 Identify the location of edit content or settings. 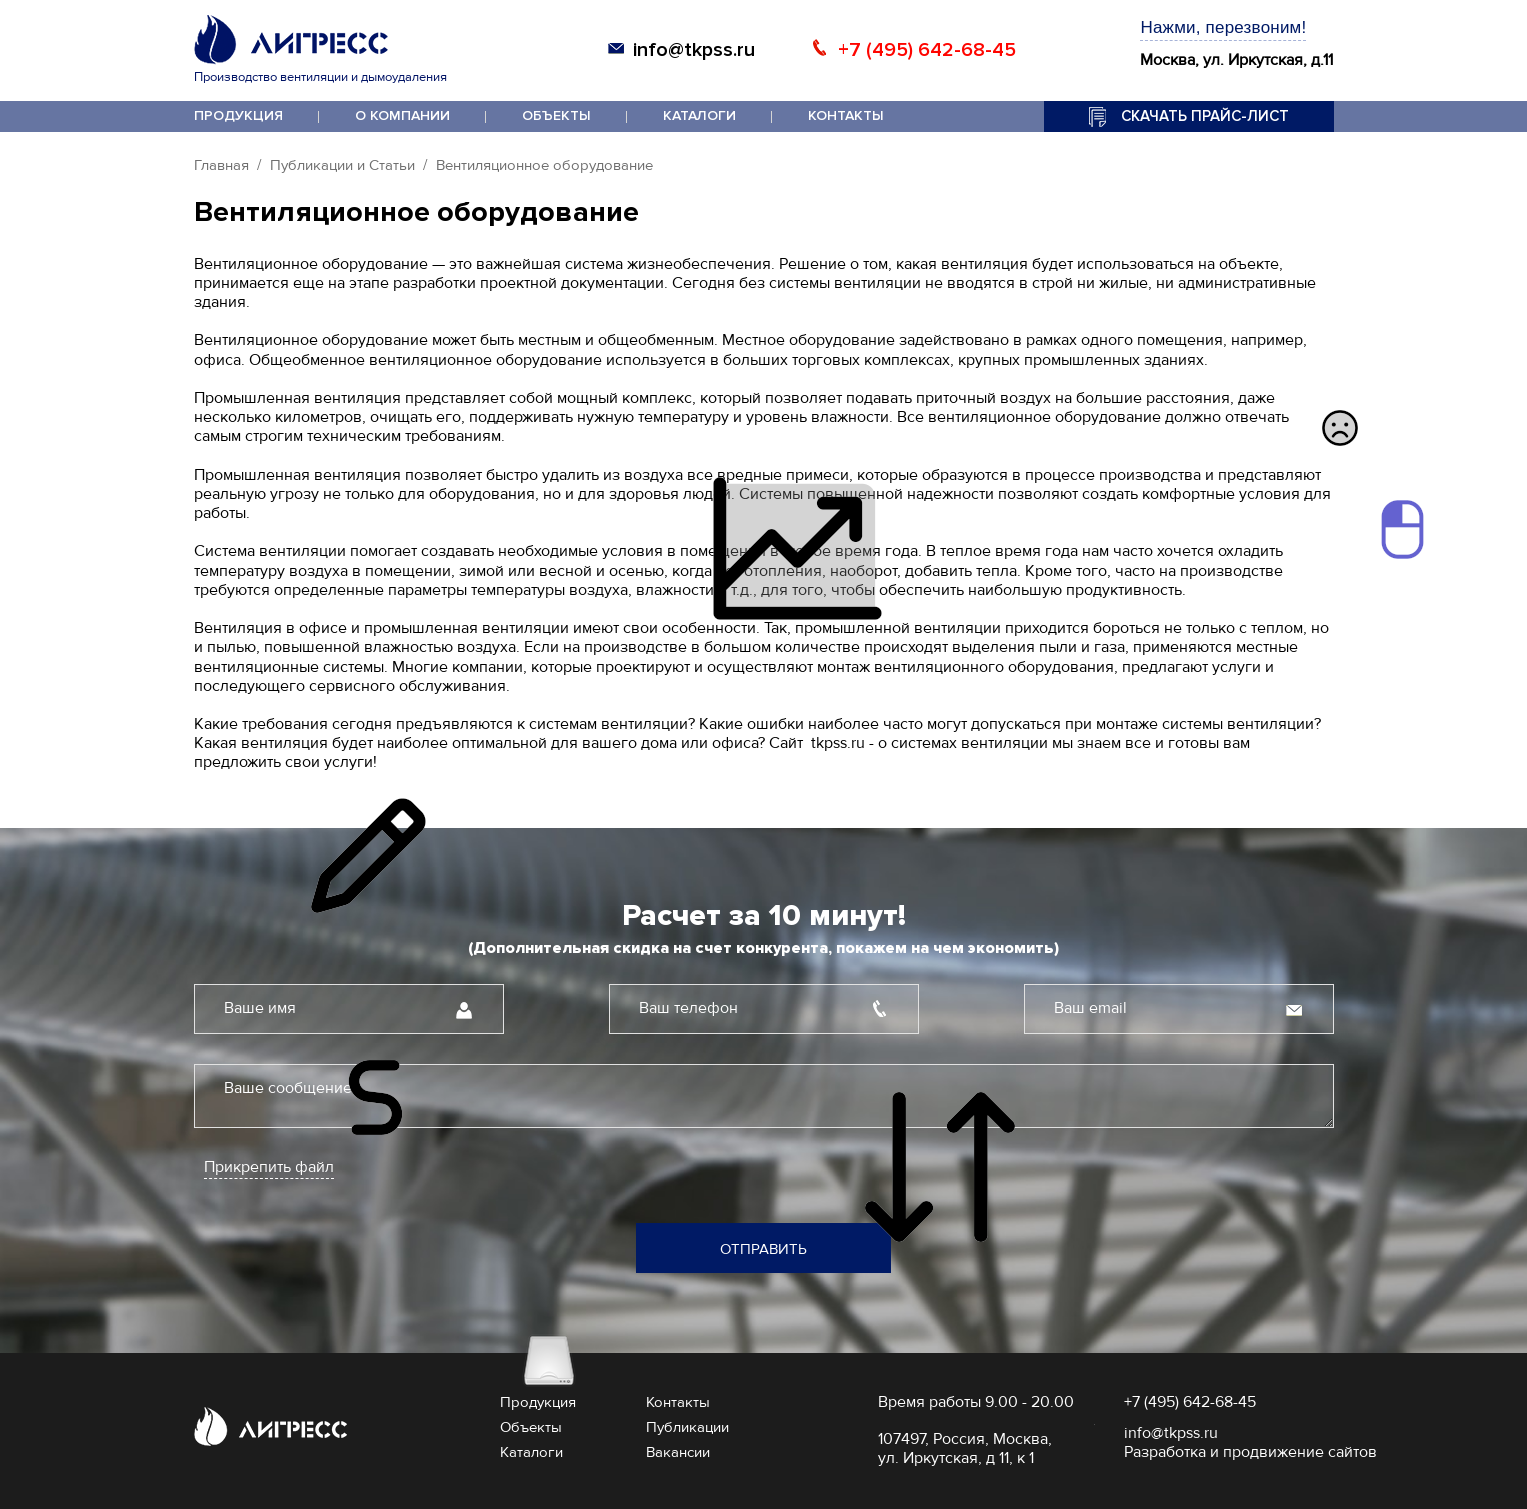
(368, 856).